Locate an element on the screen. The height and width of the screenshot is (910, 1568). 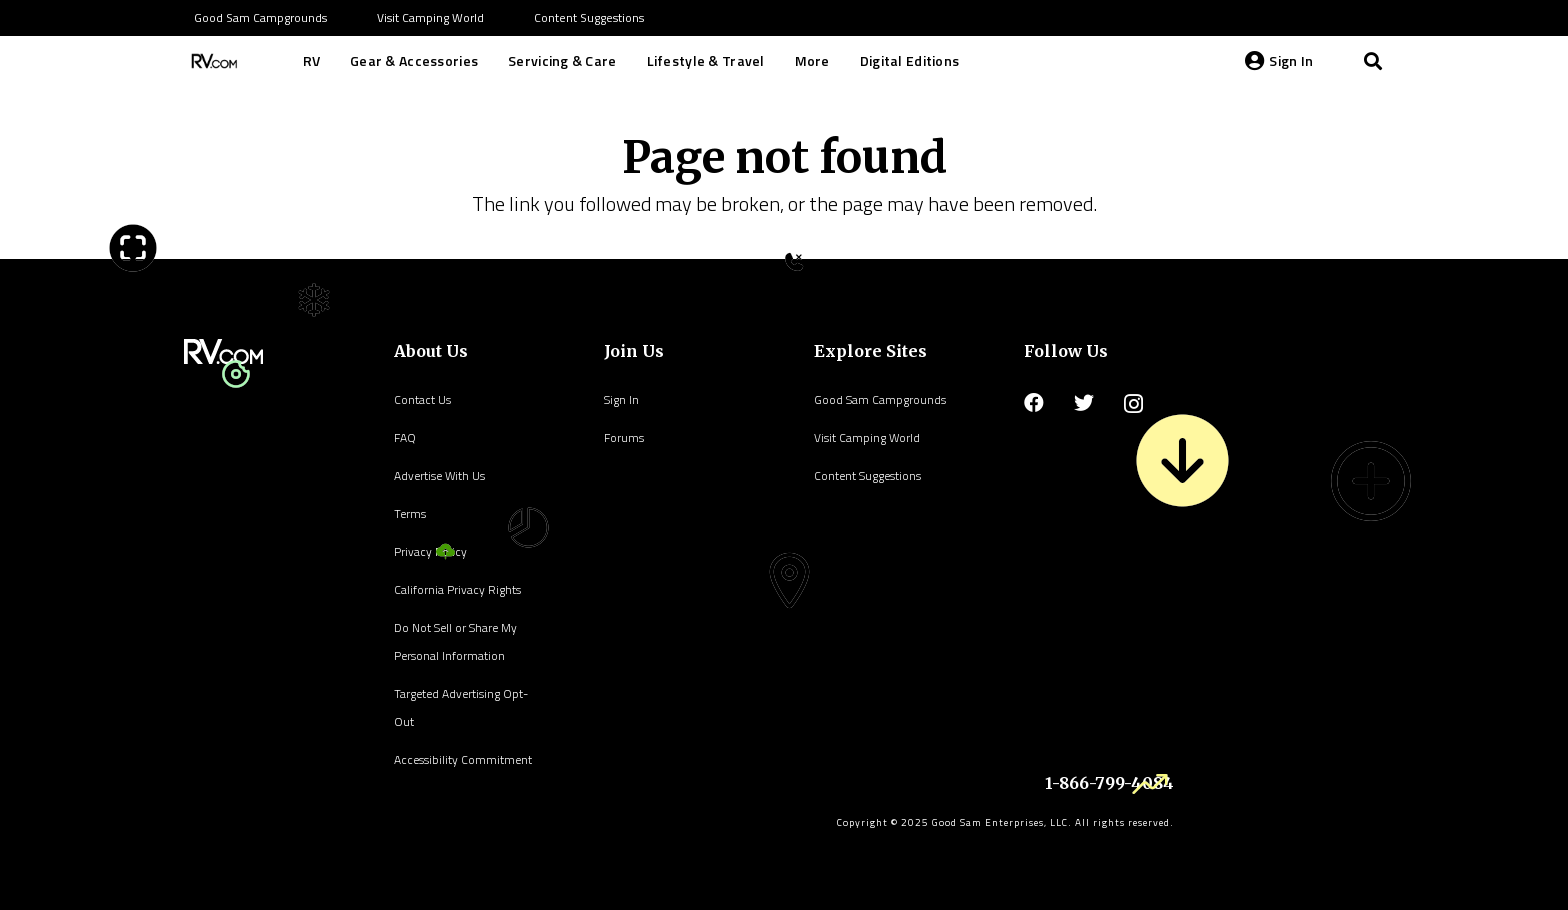
view trending or popular content is located at coordinates (1150, 784).